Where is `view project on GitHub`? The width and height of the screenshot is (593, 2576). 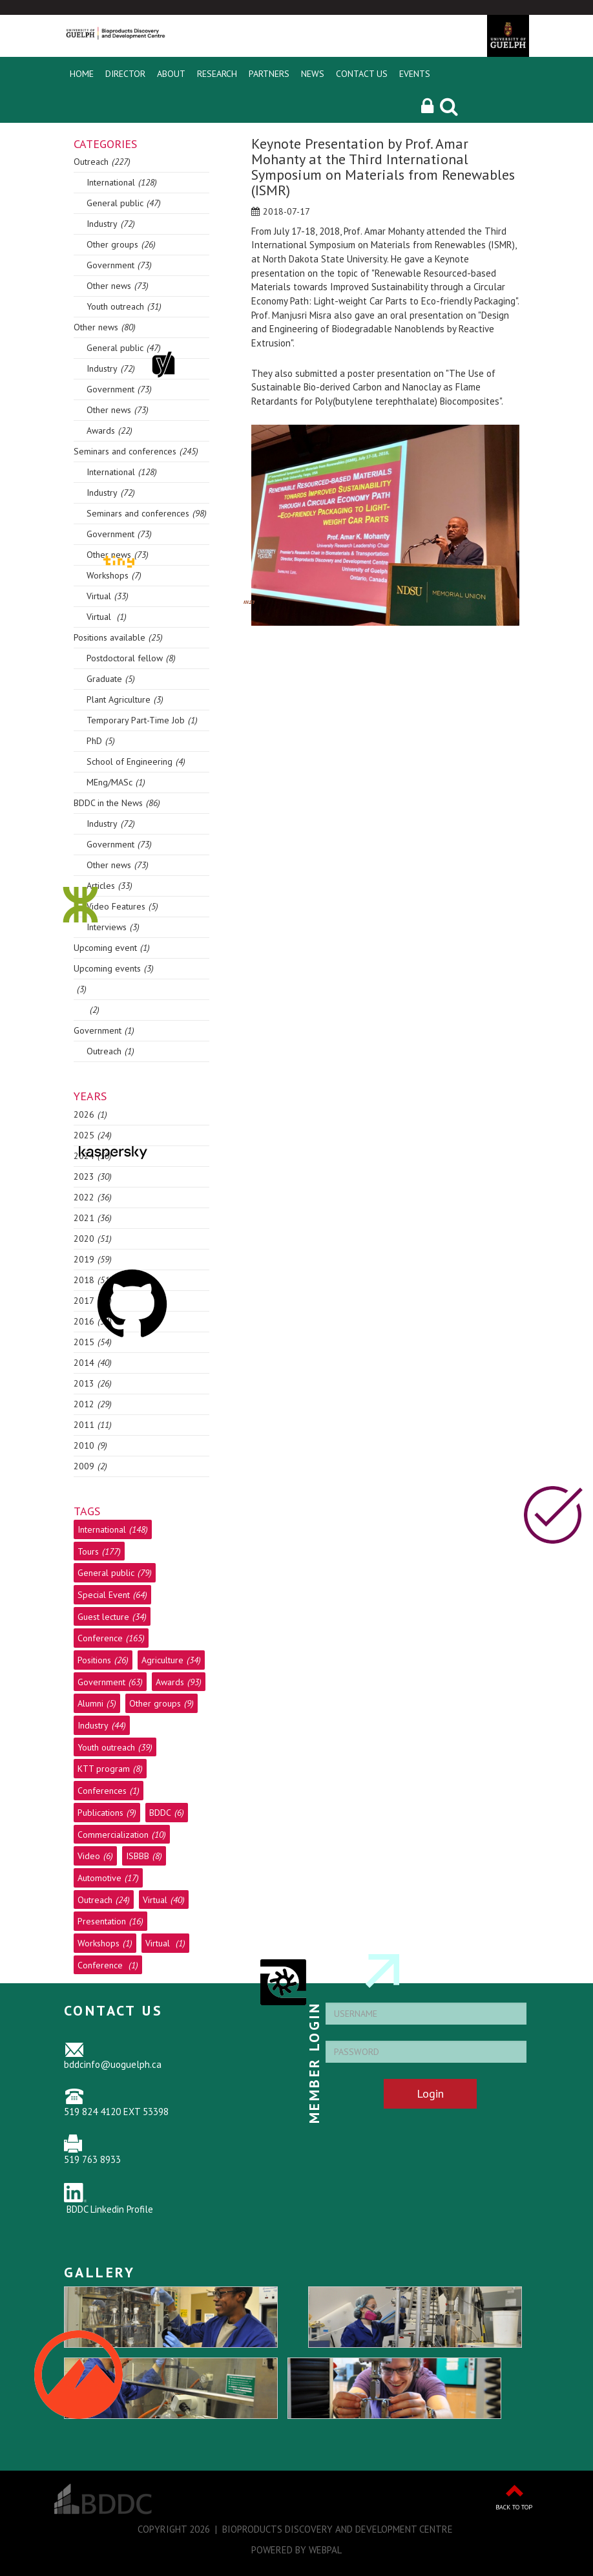
view project on GitHub is located at coordinates (132, 1304).